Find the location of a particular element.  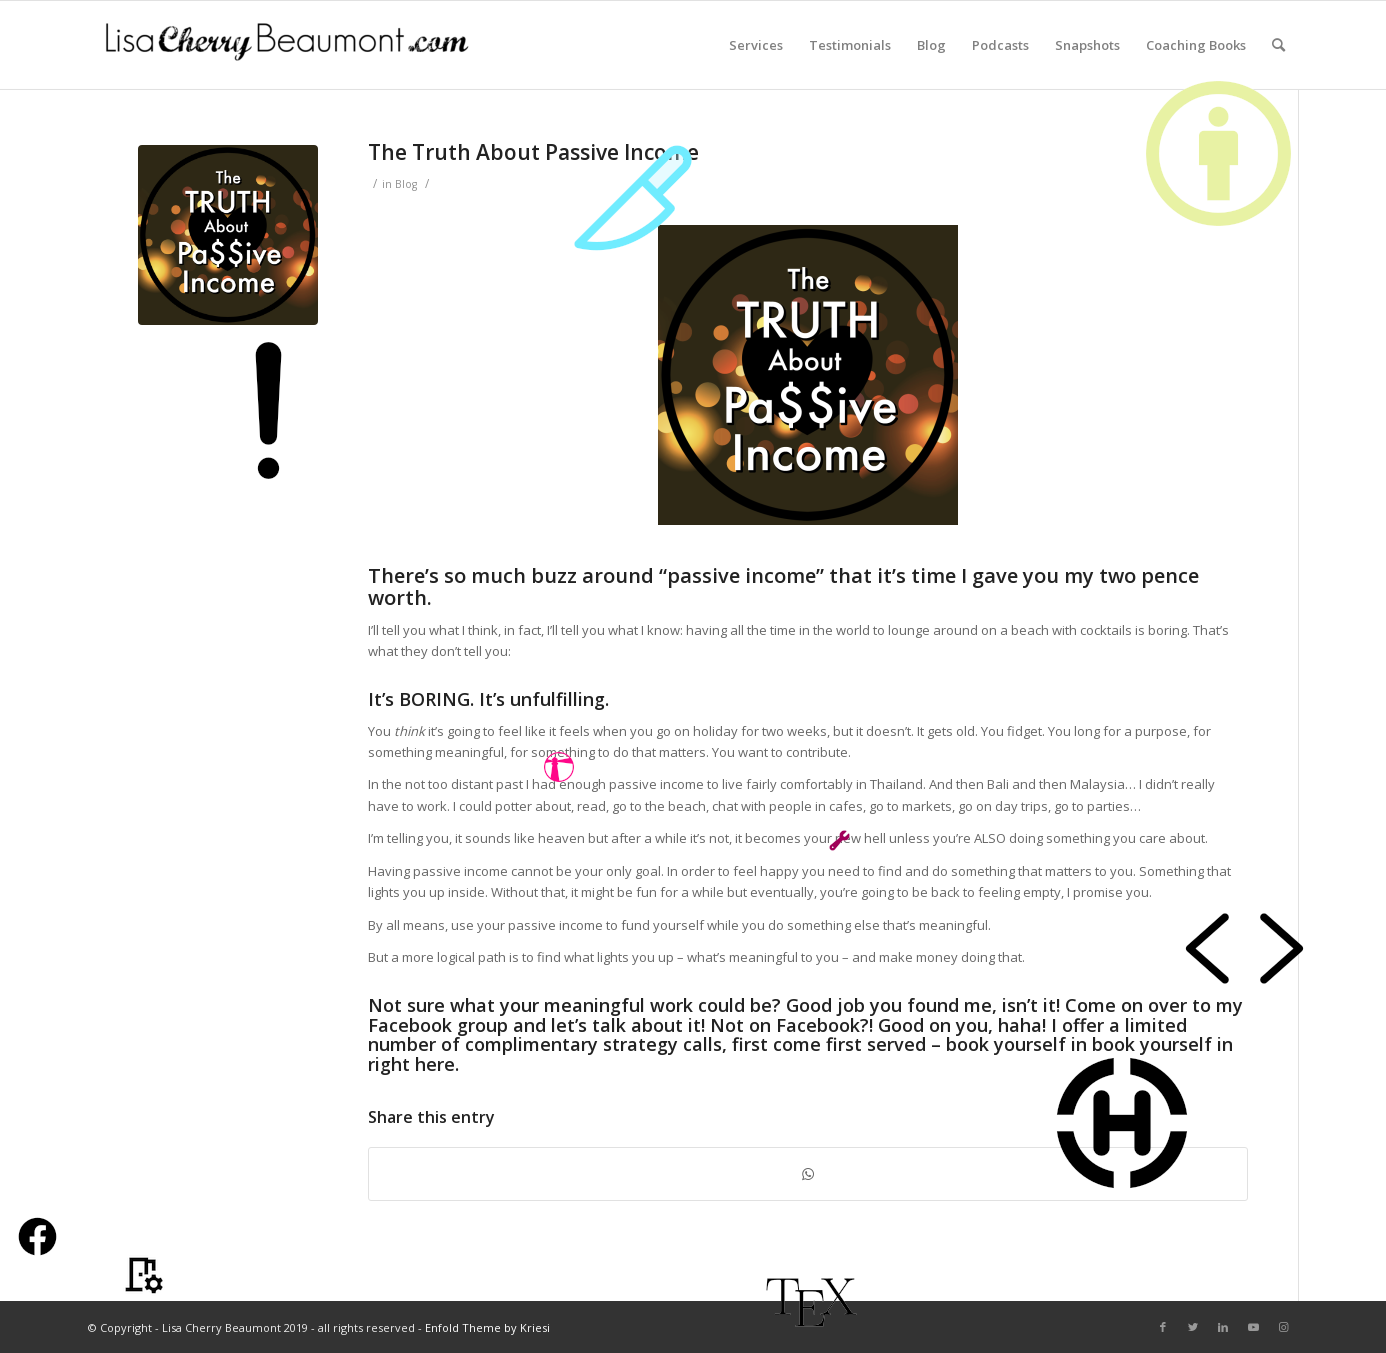

access settings or preferences is located at coordinates (839, 840).